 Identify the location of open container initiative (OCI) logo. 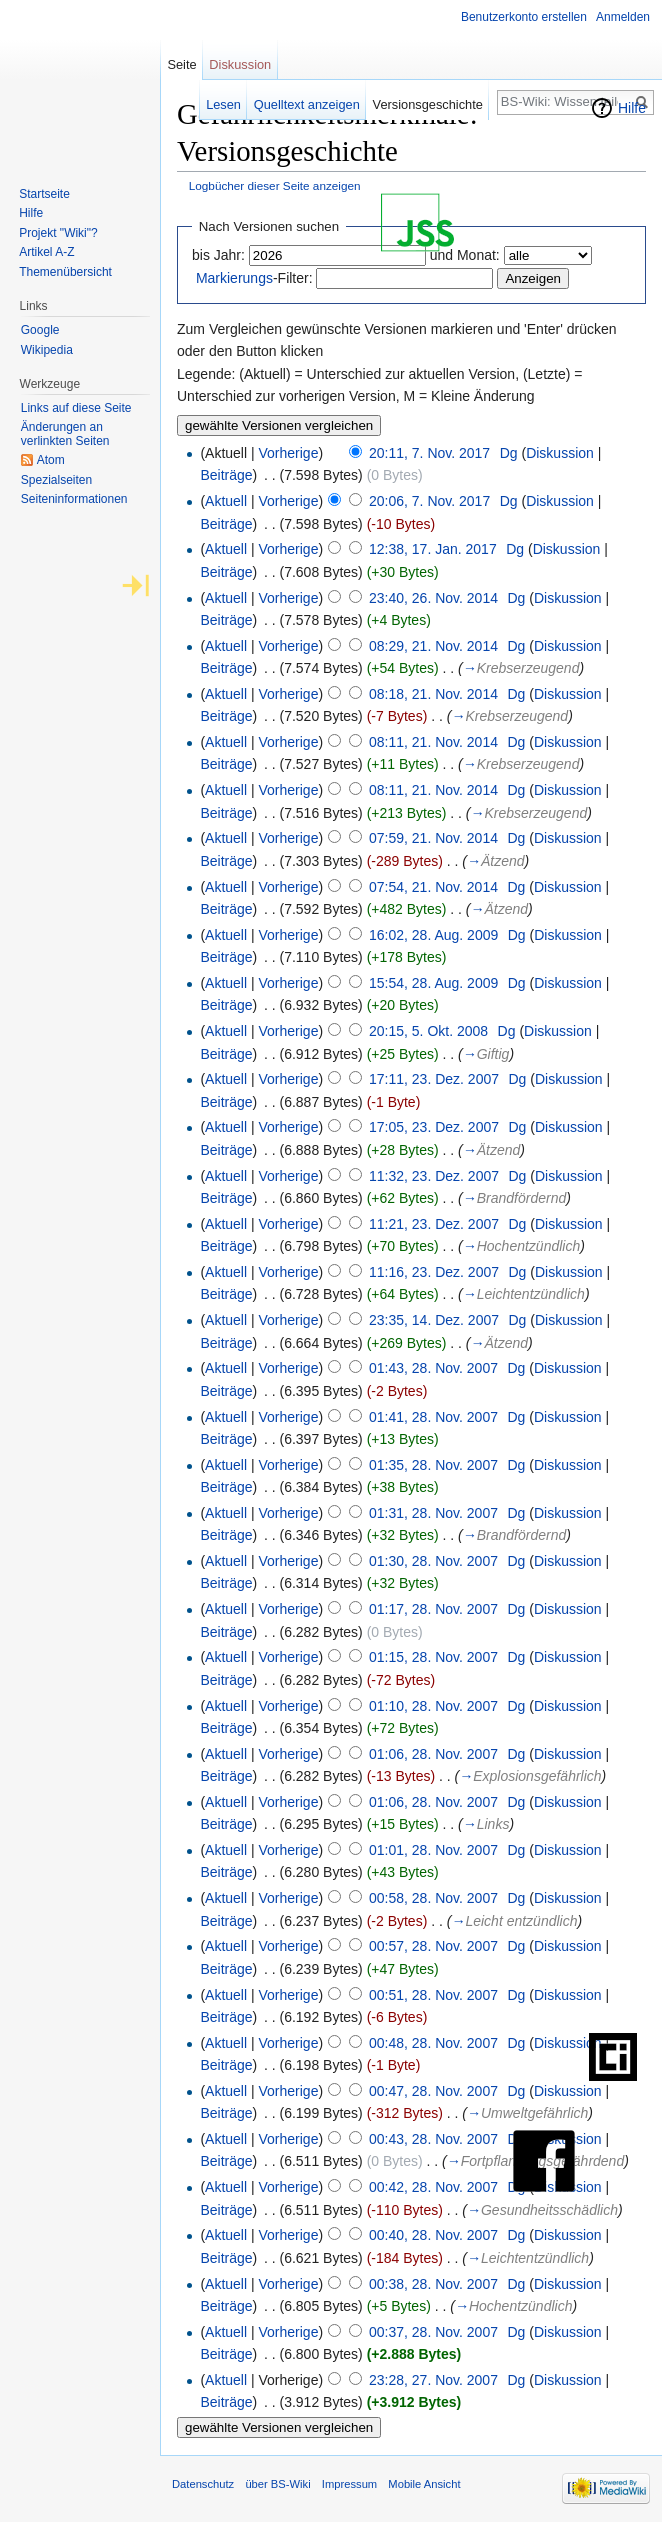
(613, 2057).